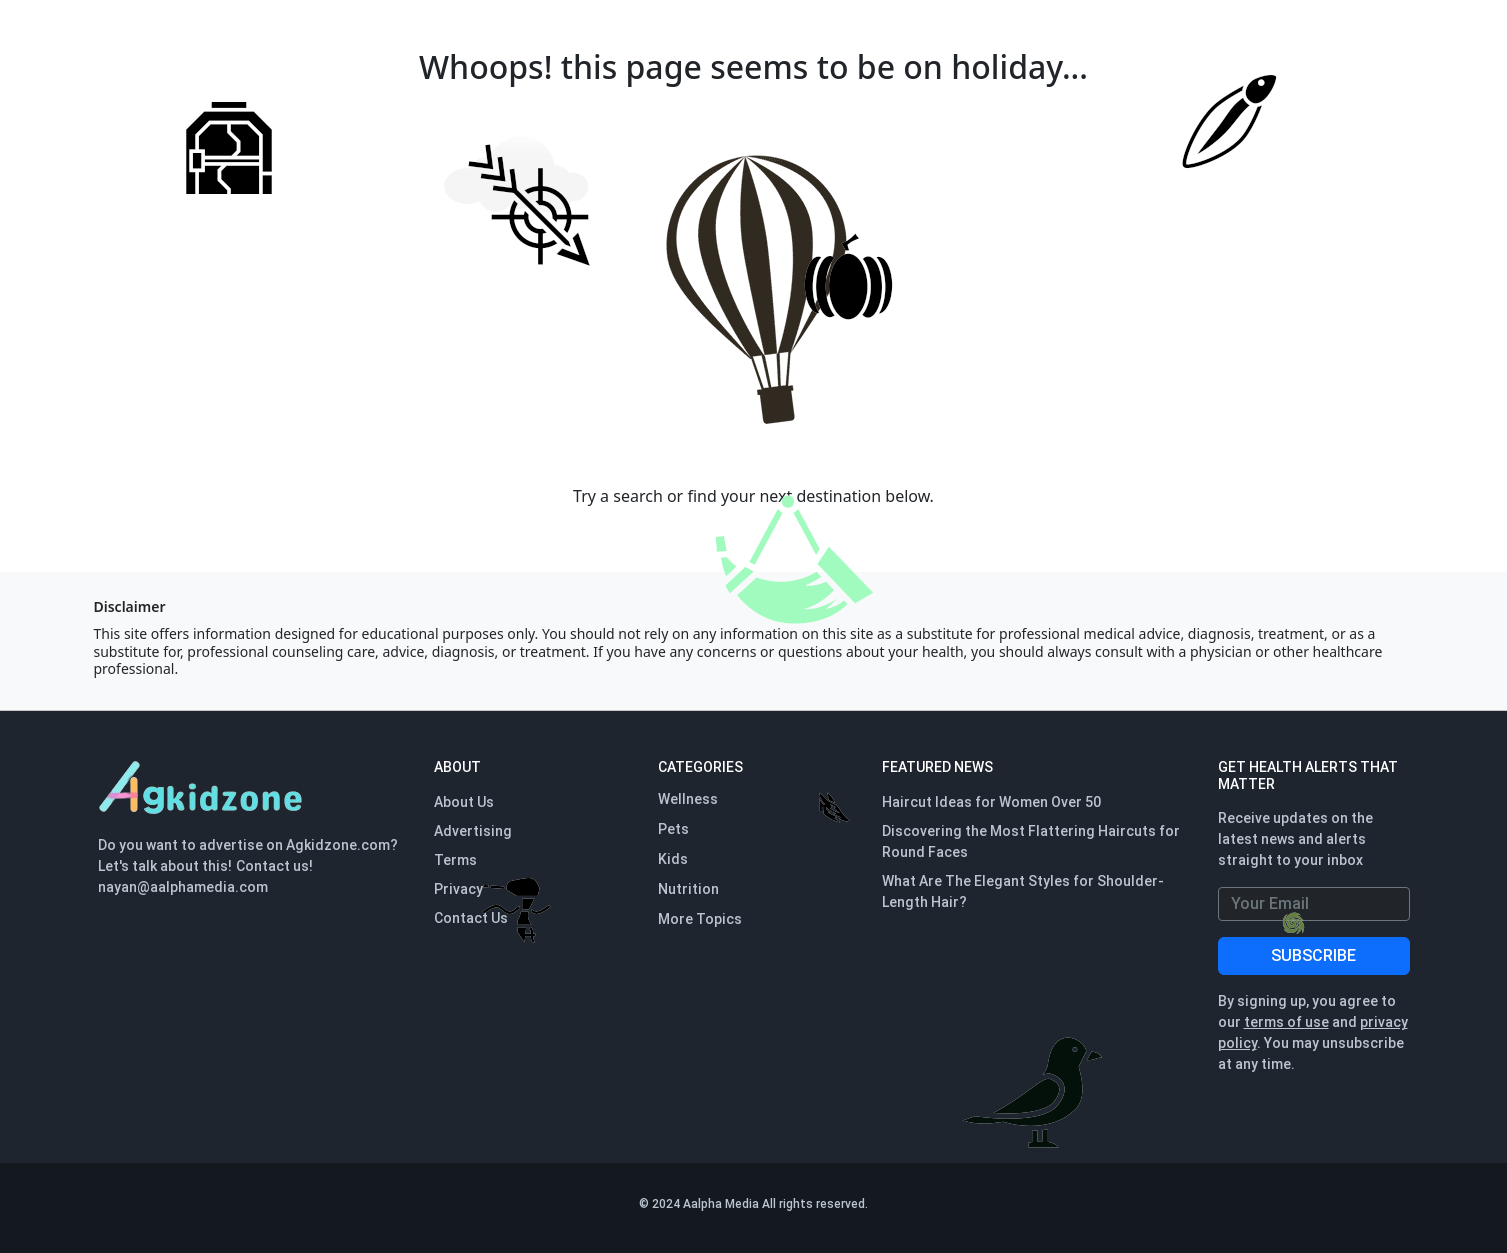 This screenshot has height=1253, width=1507. I want to click on equip or use hunting horn instrument, so click(793, 567).